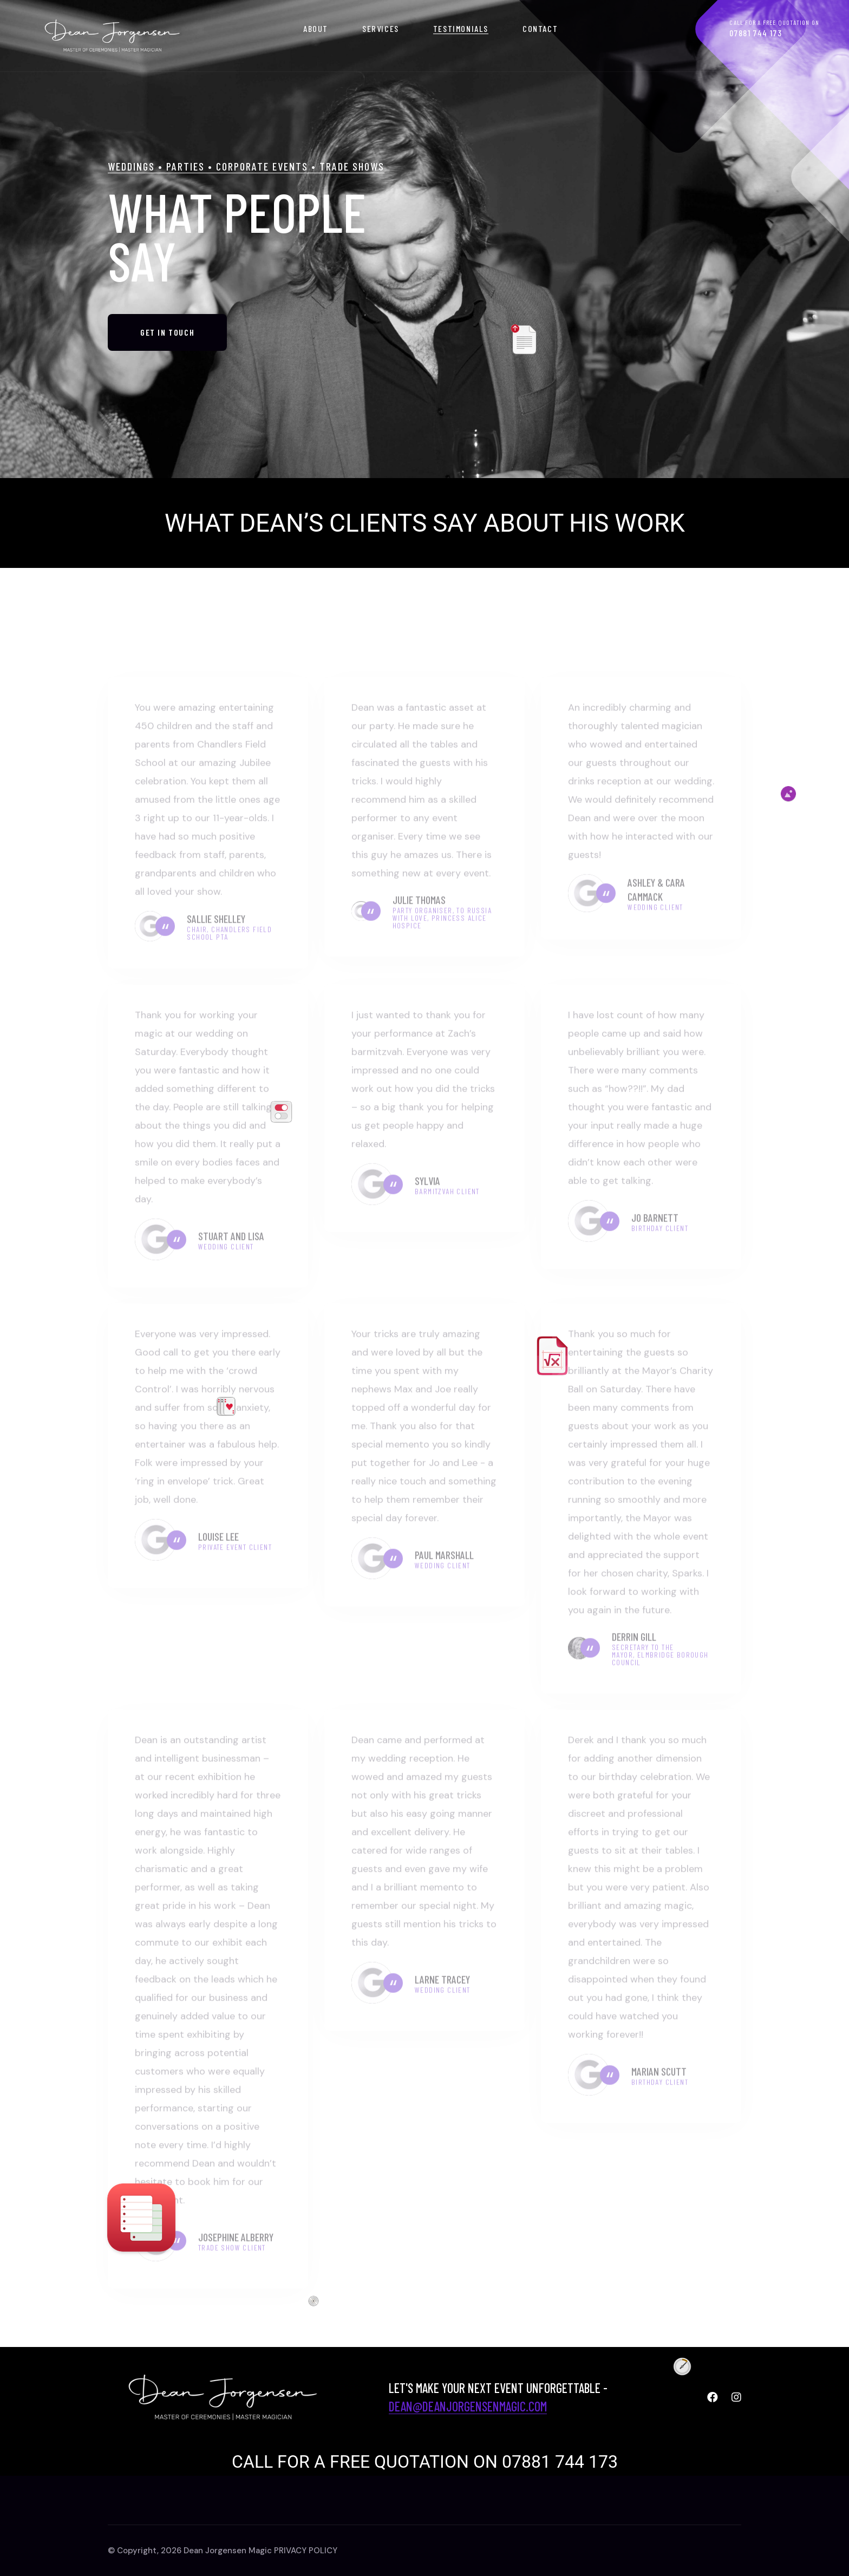  I want to click on open solitaire card game, so click(226, 1406).